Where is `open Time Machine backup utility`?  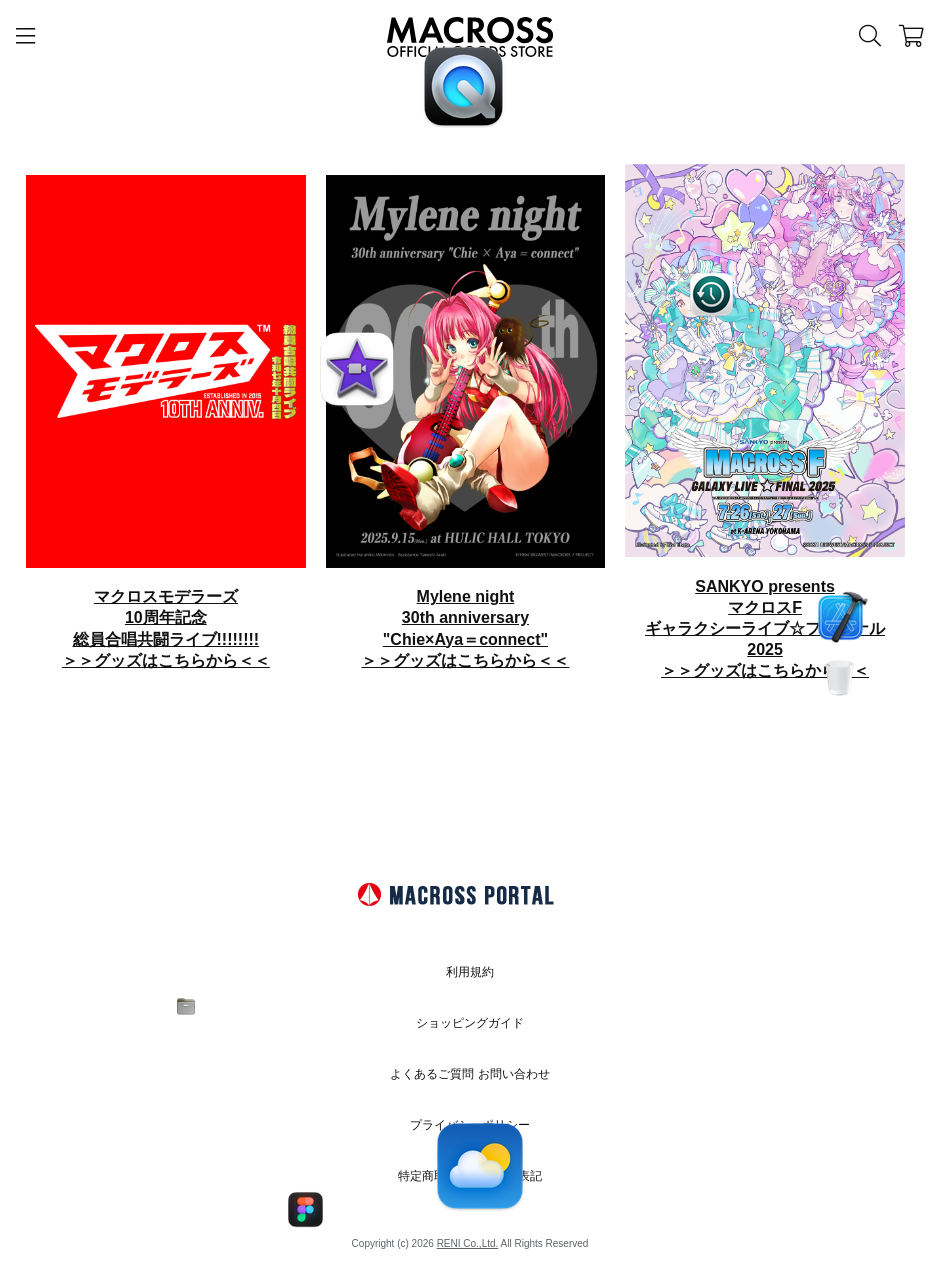 open Time Machine backup utility is located at coordinates (711, 294).